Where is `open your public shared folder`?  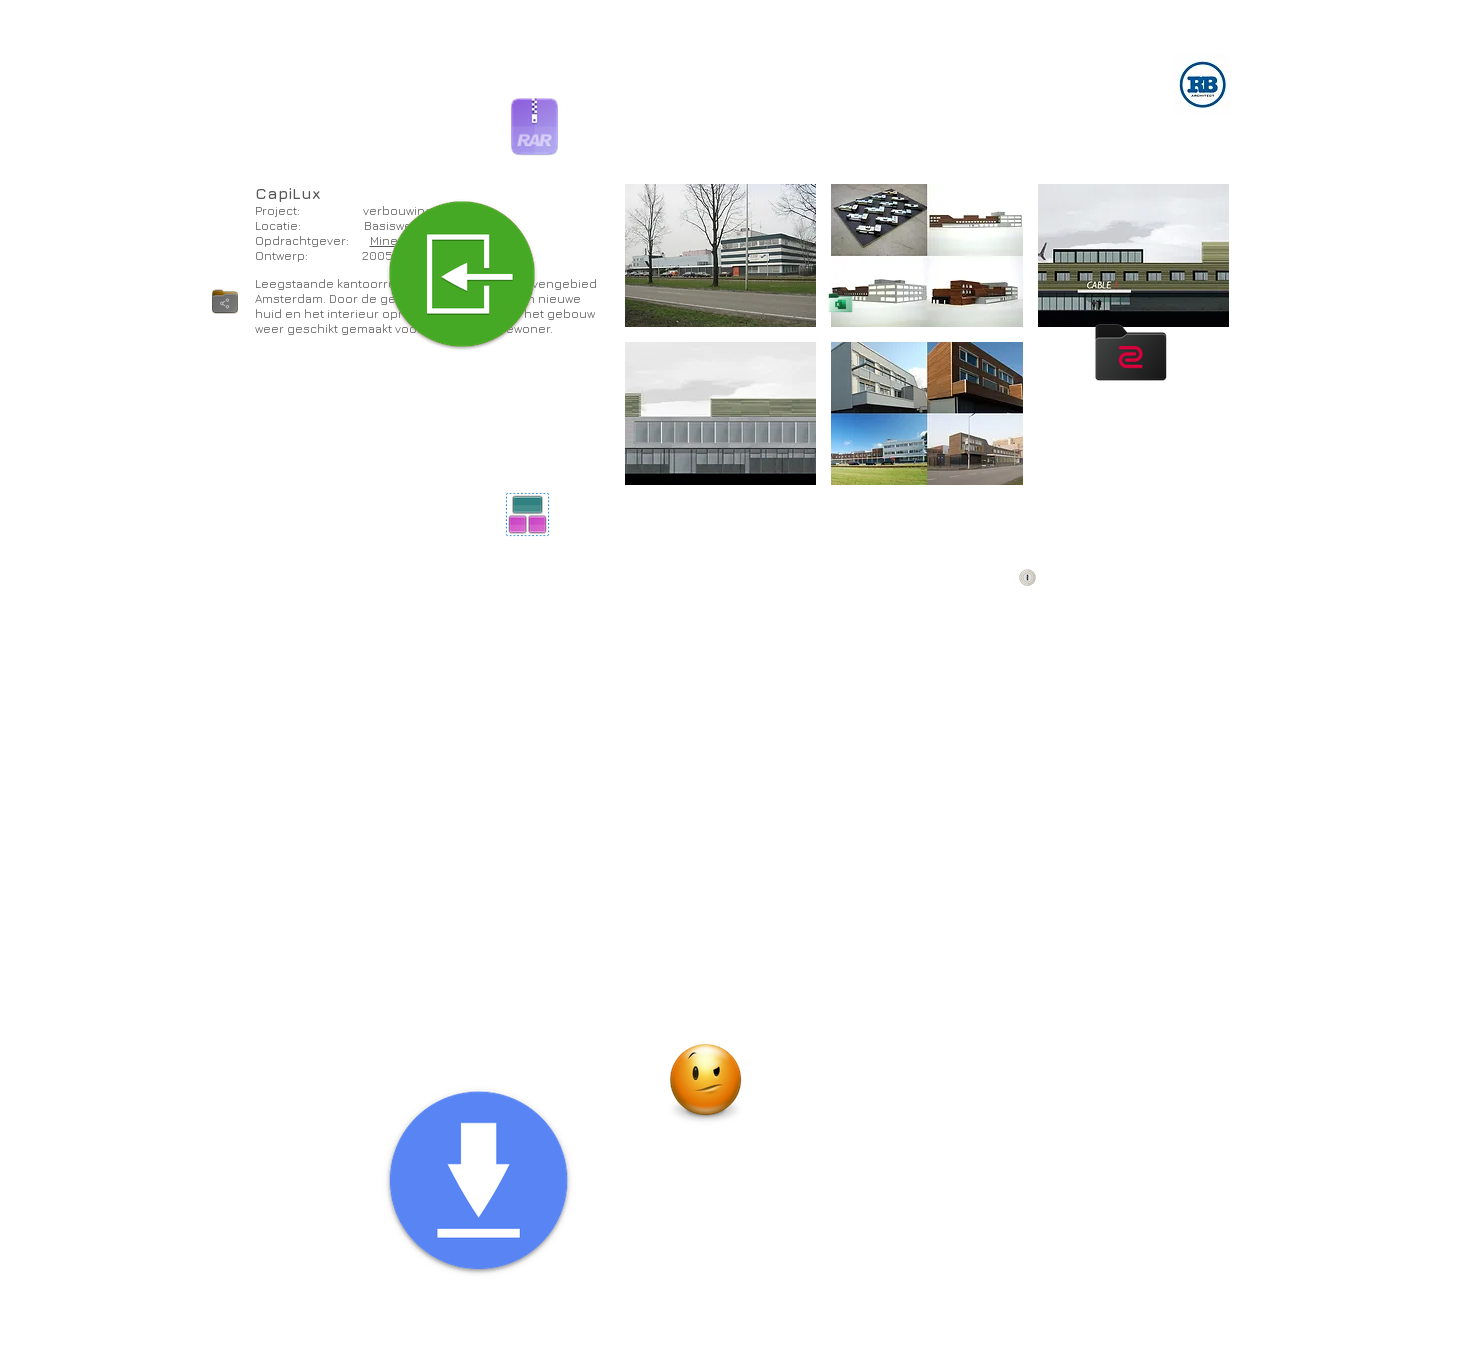
open your public shared folder is located at coordinates (225, 301).